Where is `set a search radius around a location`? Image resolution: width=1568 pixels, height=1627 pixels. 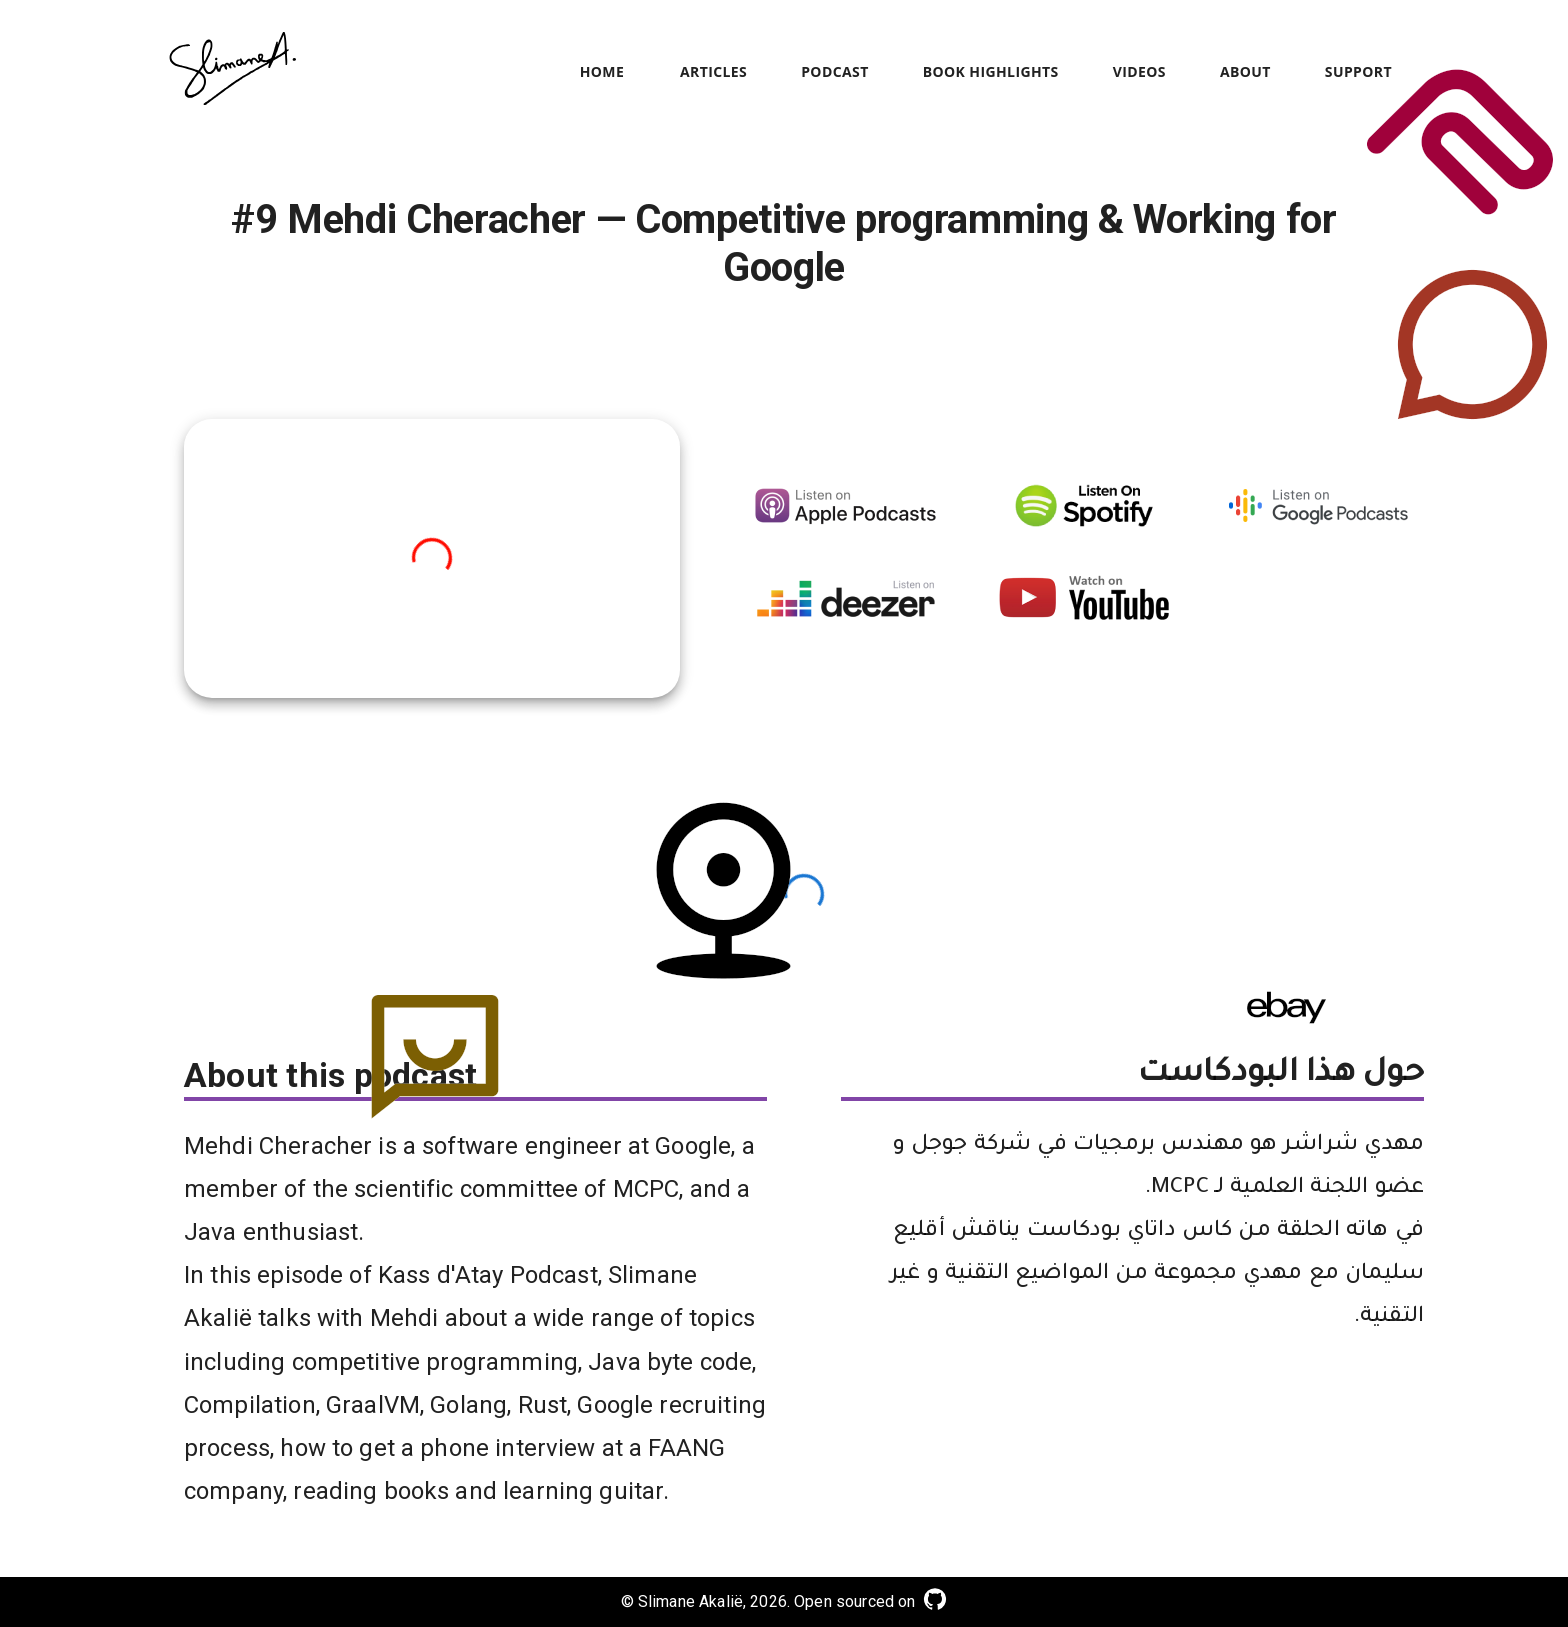 set a search radius around a location is located at coordinates (723, 886).